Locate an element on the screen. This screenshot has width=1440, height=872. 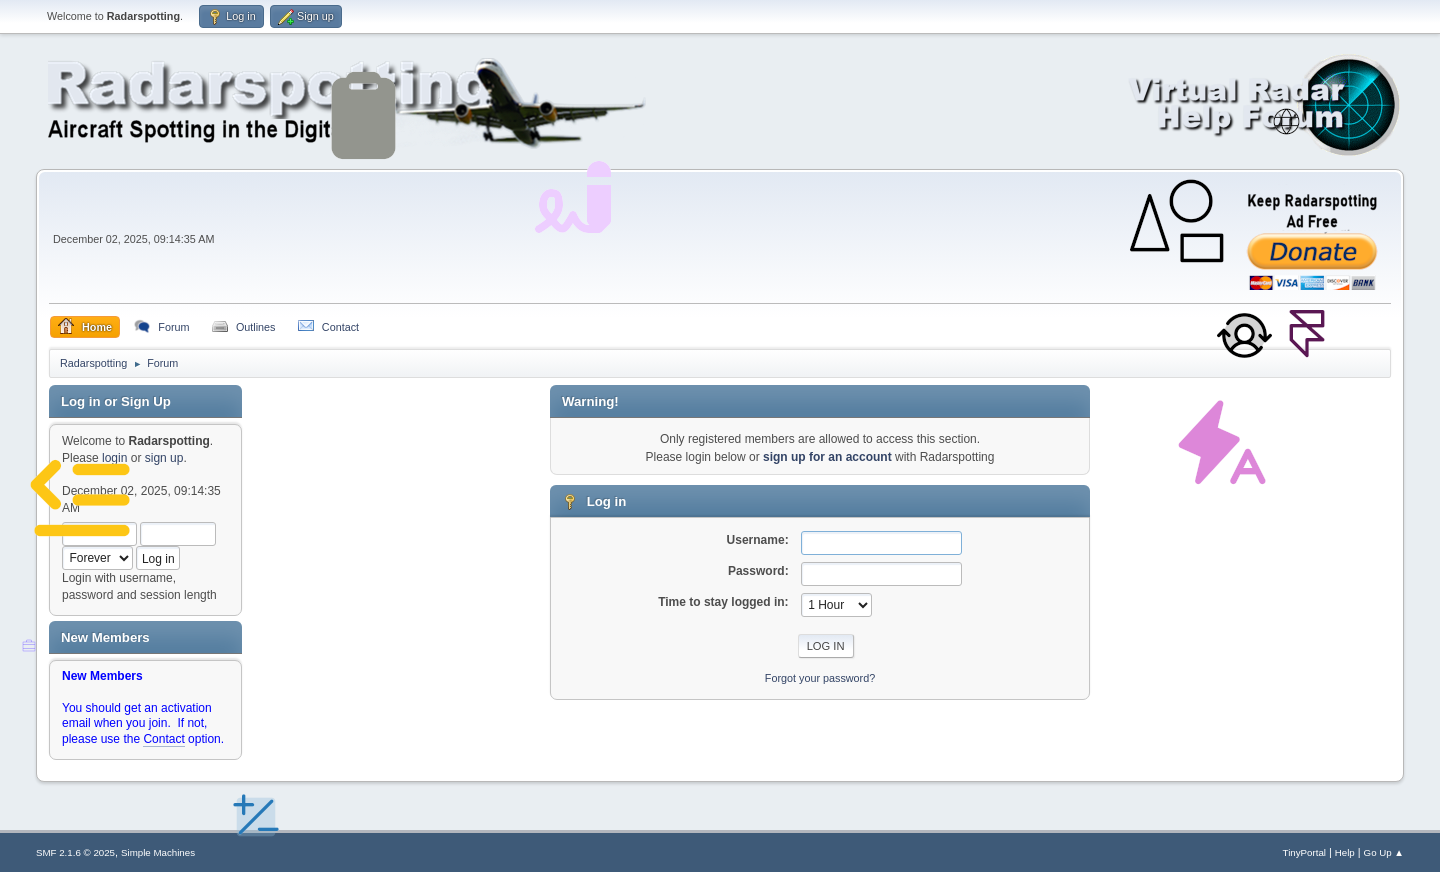
sign or add a signature is located at coordinates (575, 201).